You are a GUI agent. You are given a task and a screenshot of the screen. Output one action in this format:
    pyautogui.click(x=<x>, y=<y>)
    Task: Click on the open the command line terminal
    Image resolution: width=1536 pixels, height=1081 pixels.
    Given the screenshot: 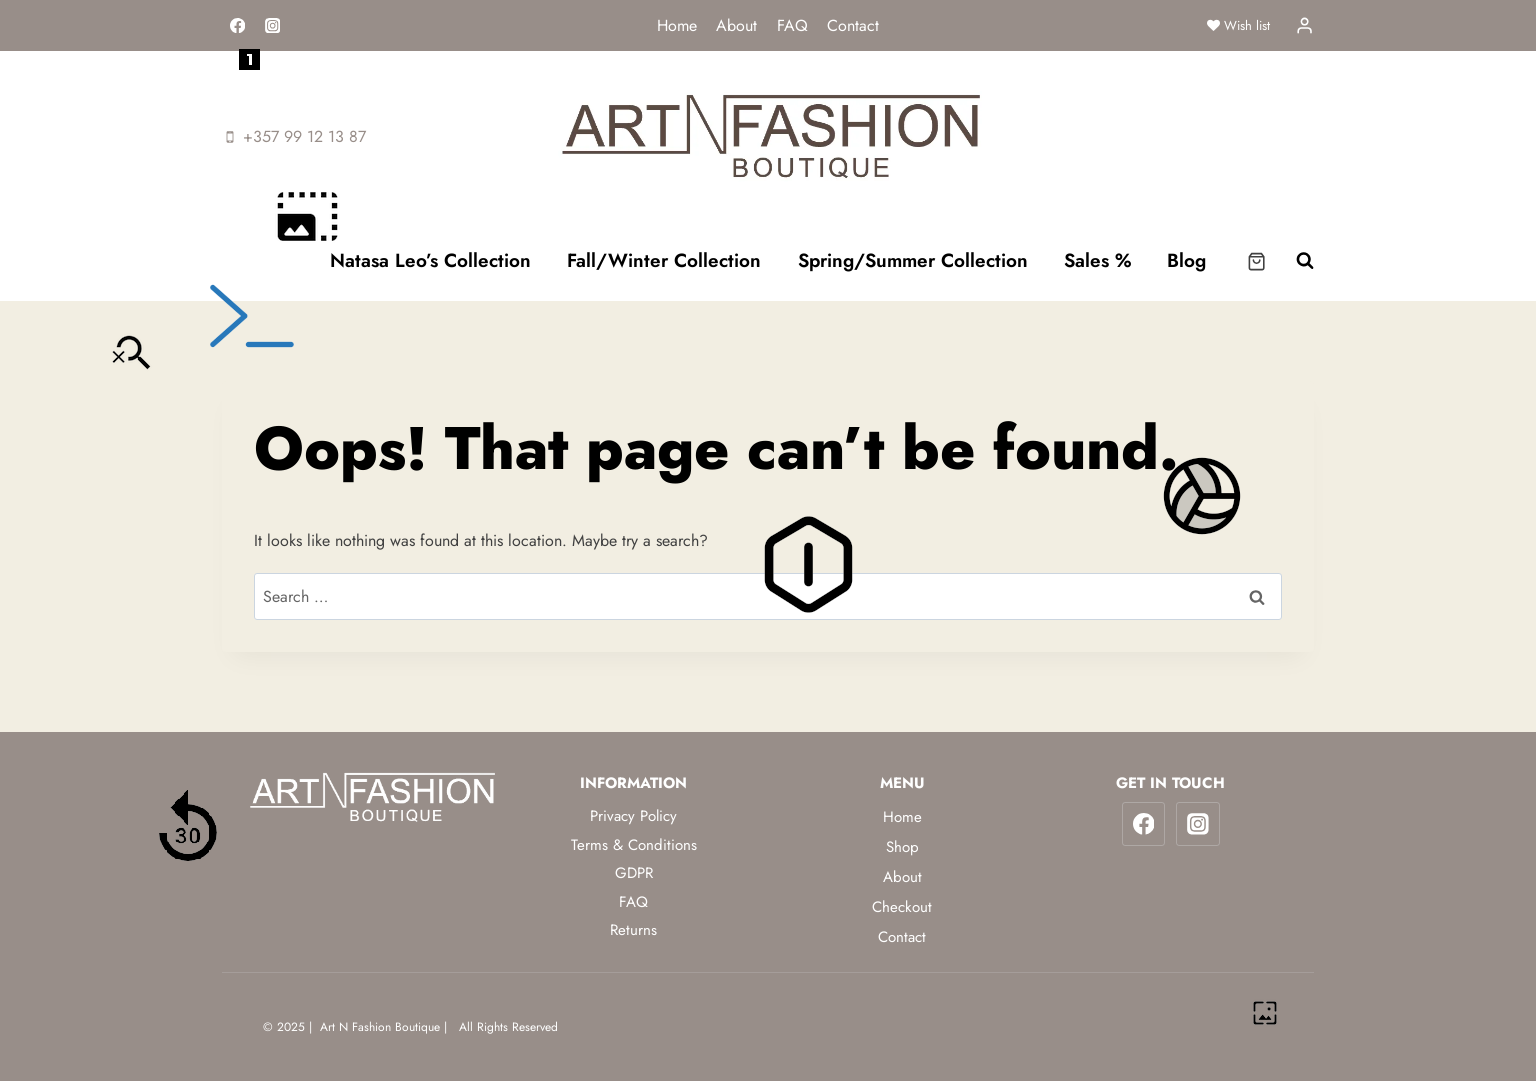 What is the action you would take?
    pyautogui.click(x=252, y=316)
    